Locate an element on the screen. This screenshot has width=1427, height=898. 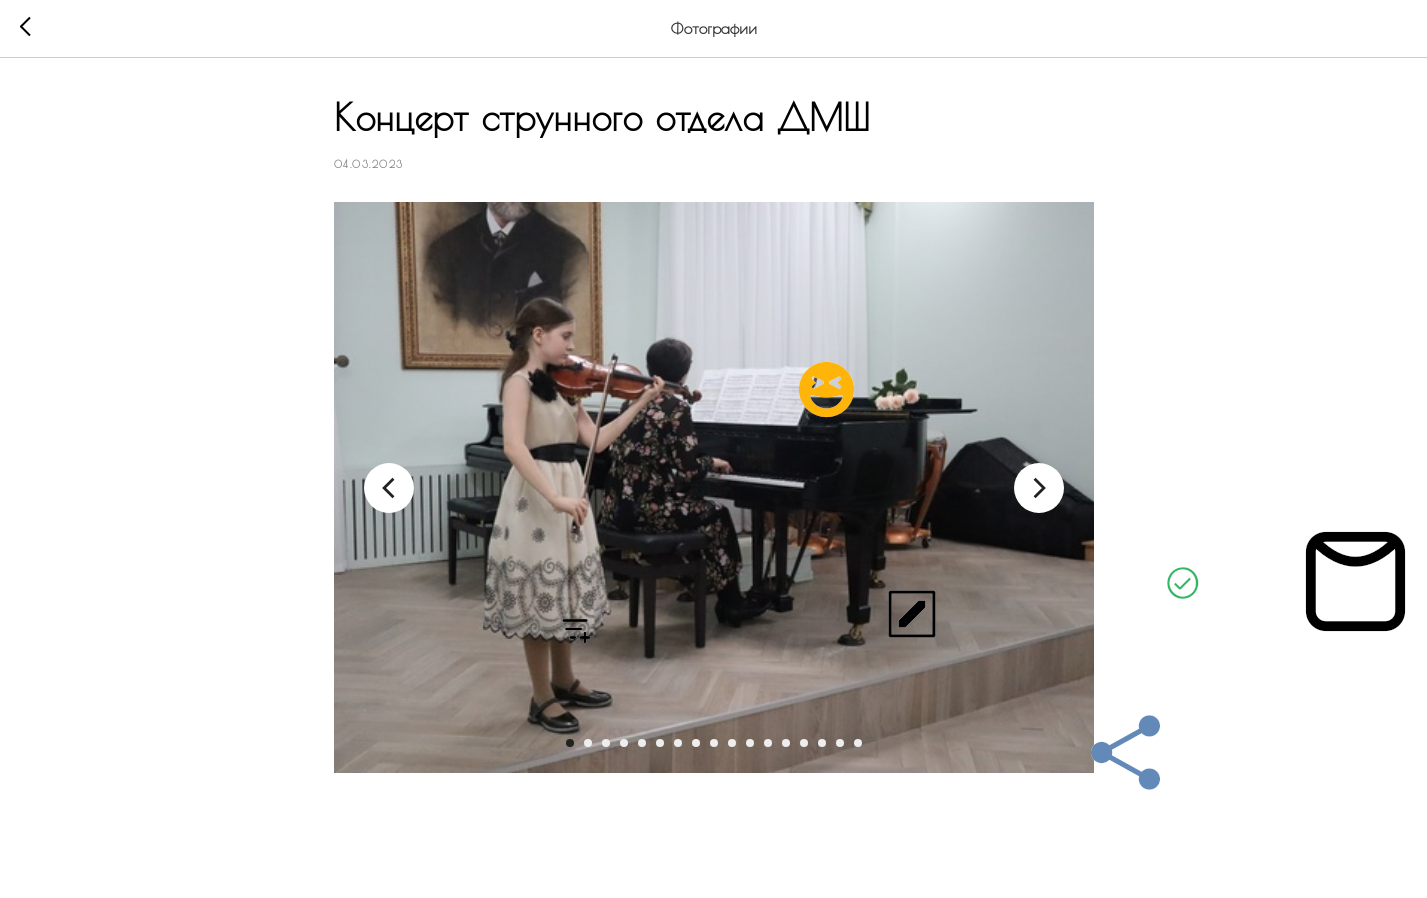
react with a laughing emoji is located at coordinates (826, 389).